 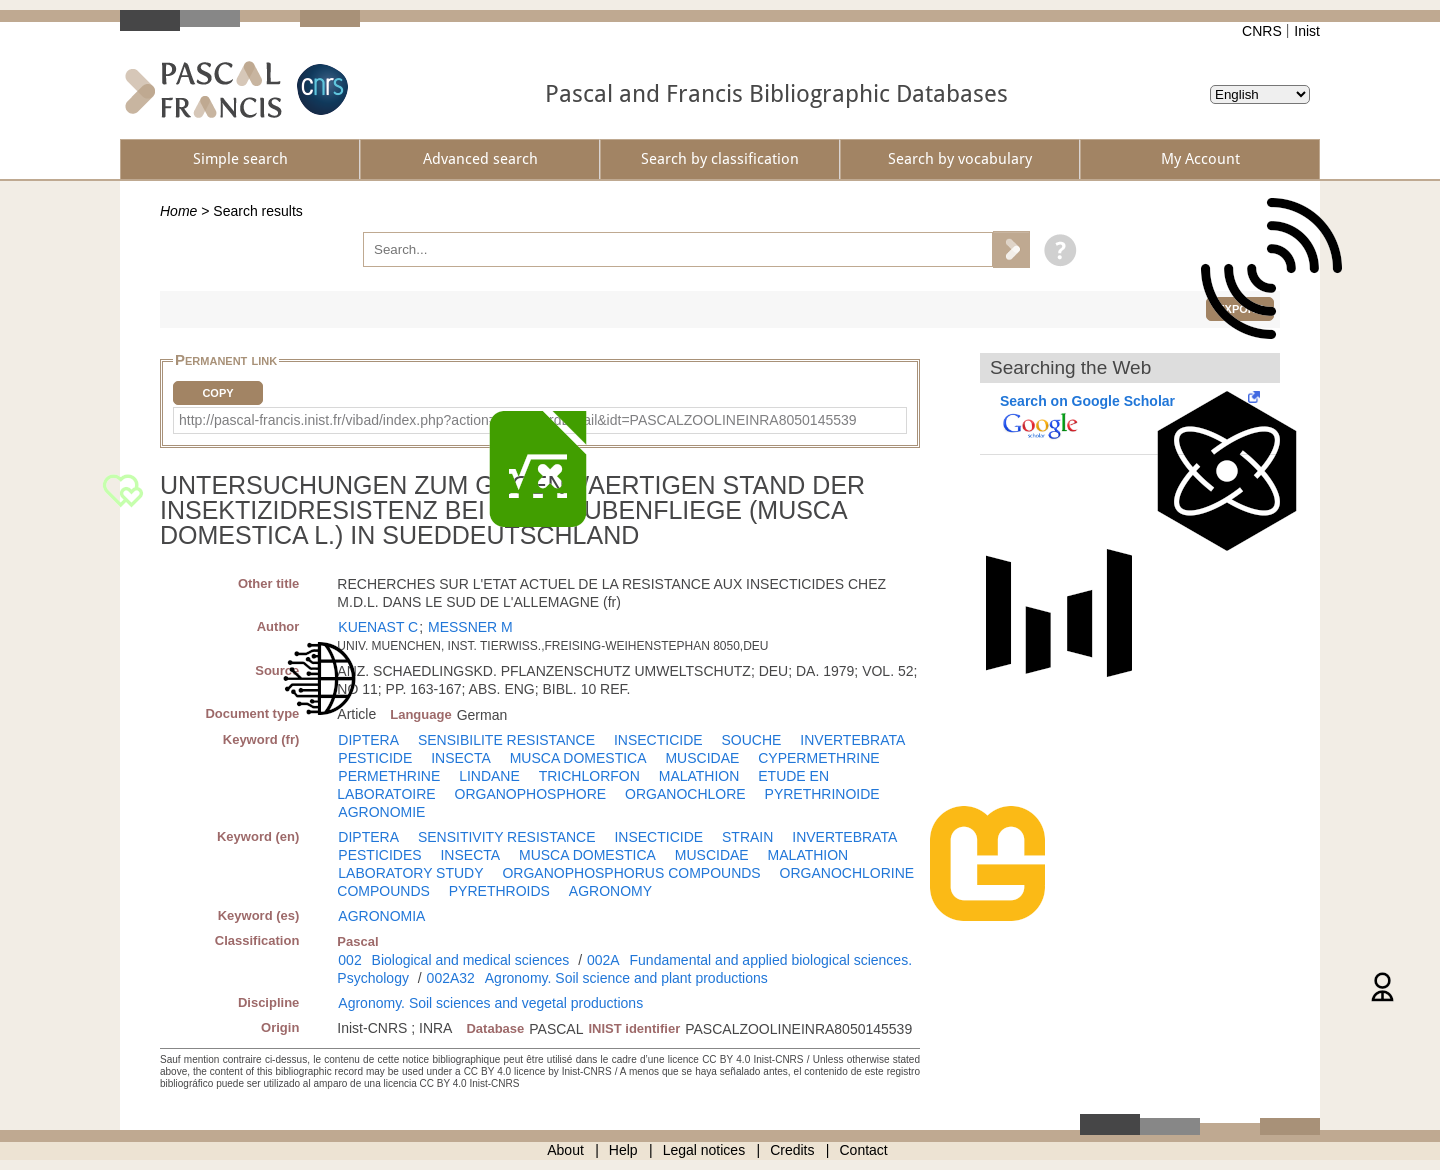 What do you see at coordinates (122, 490) in the screenshot?
I see `view liked or favorited items` at bounding box center [122, 490].